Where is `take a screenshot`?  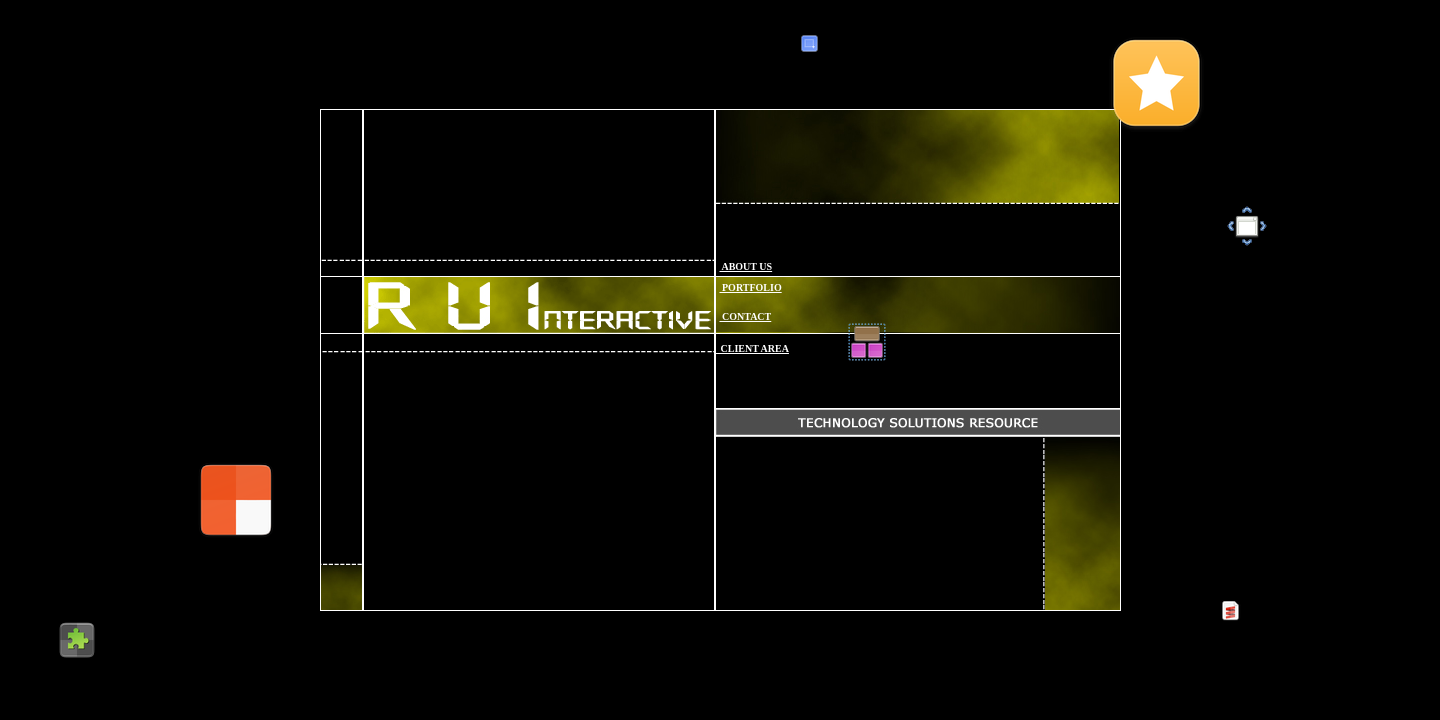 take a screenshot is located at coordinates (809, 43).